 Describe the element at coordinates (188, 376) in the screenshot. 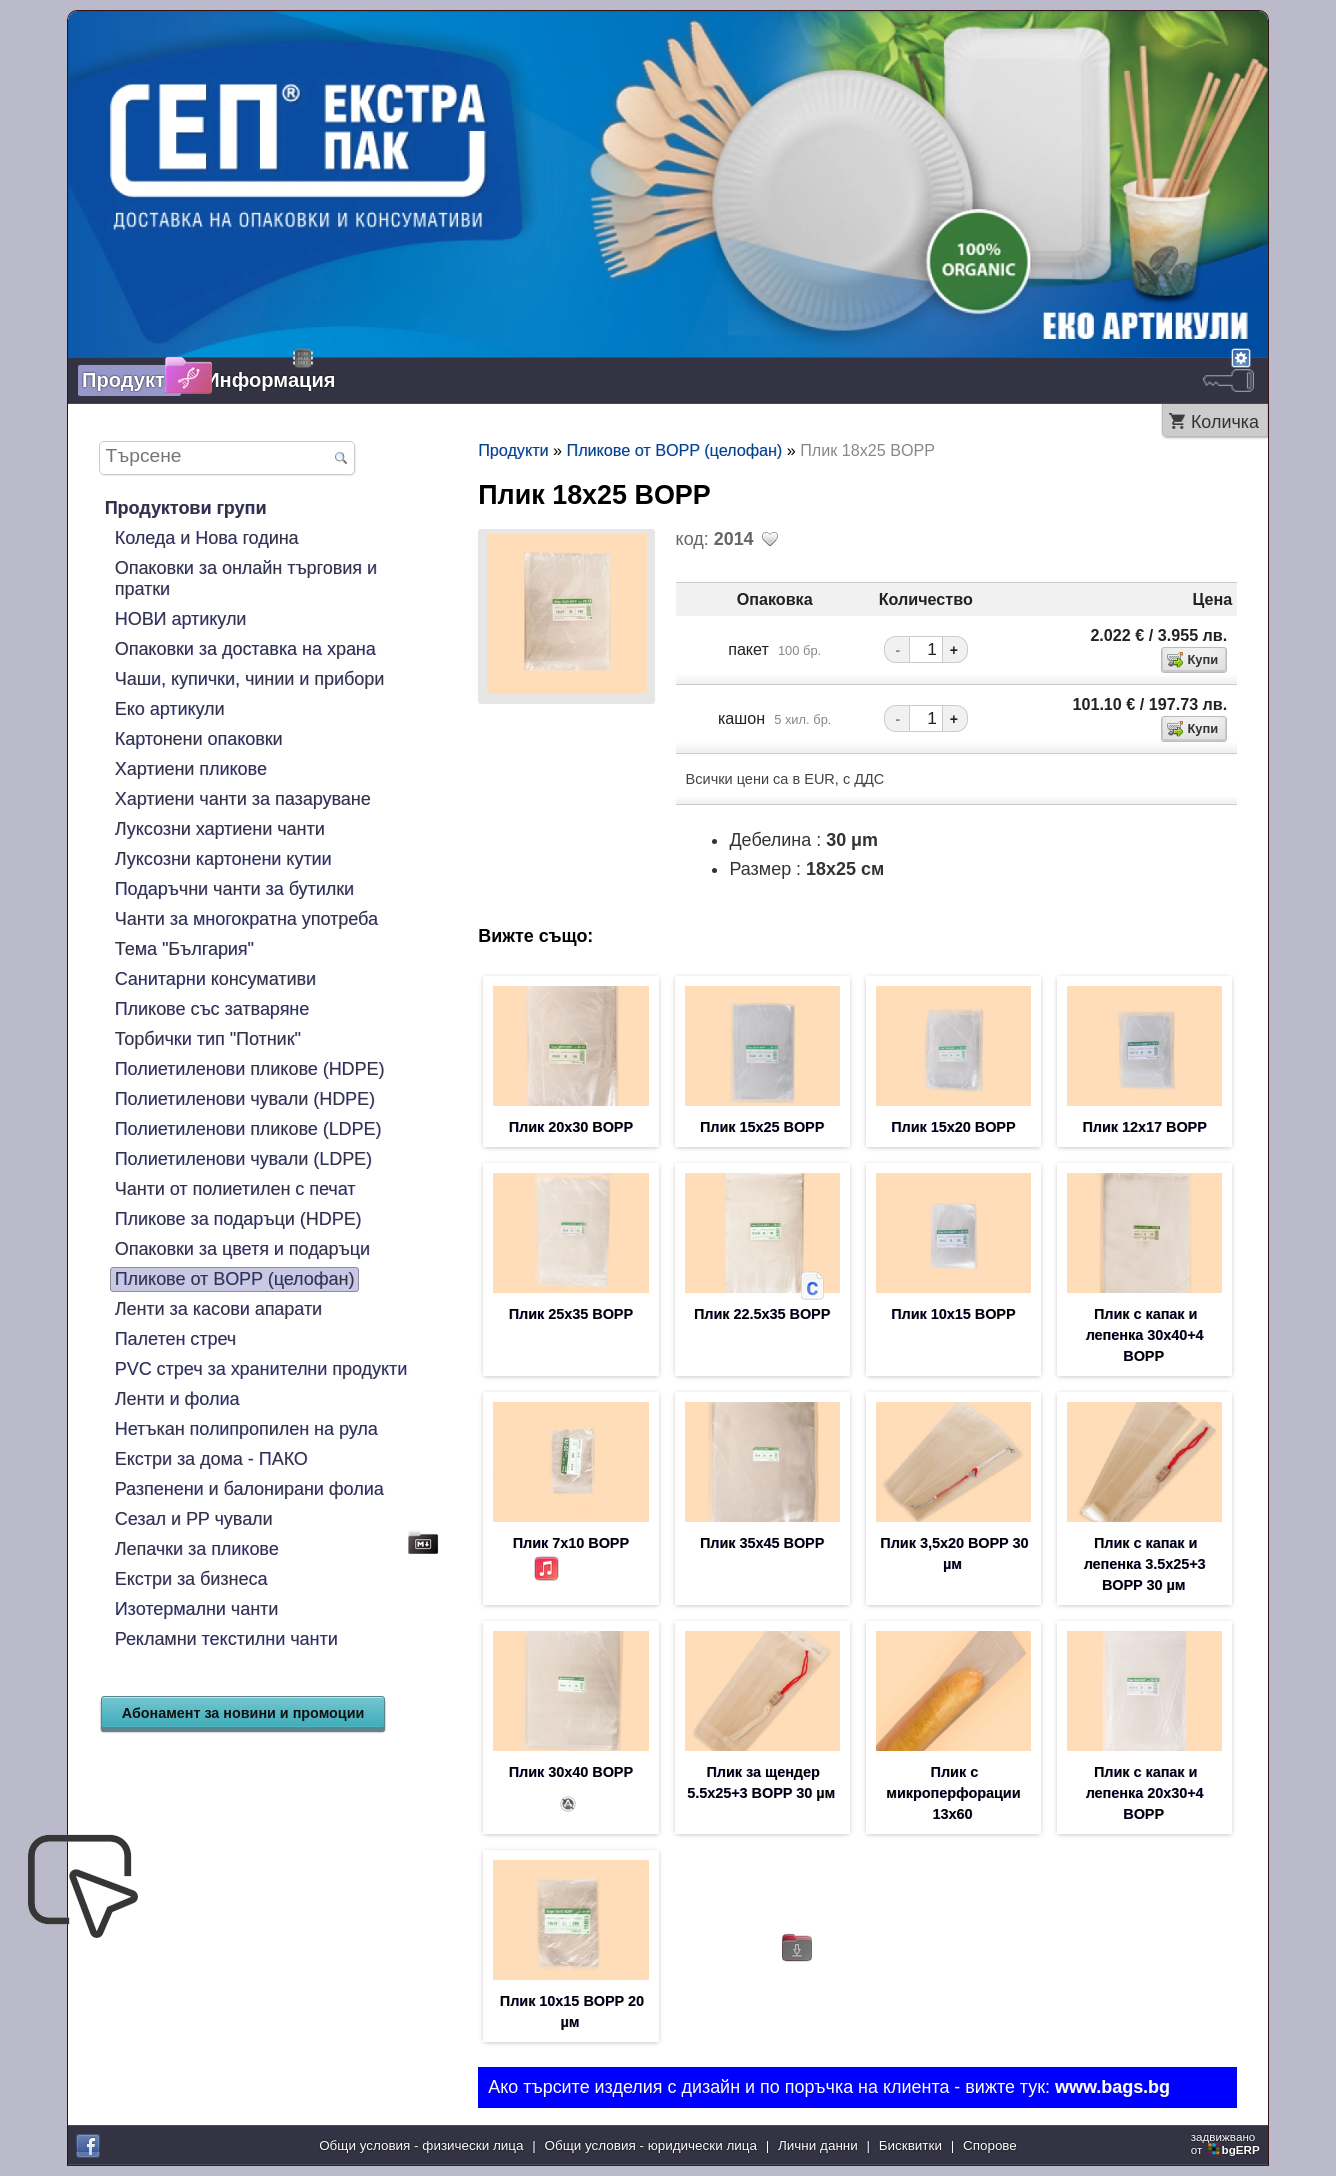

I see `open biology course files` at that location.